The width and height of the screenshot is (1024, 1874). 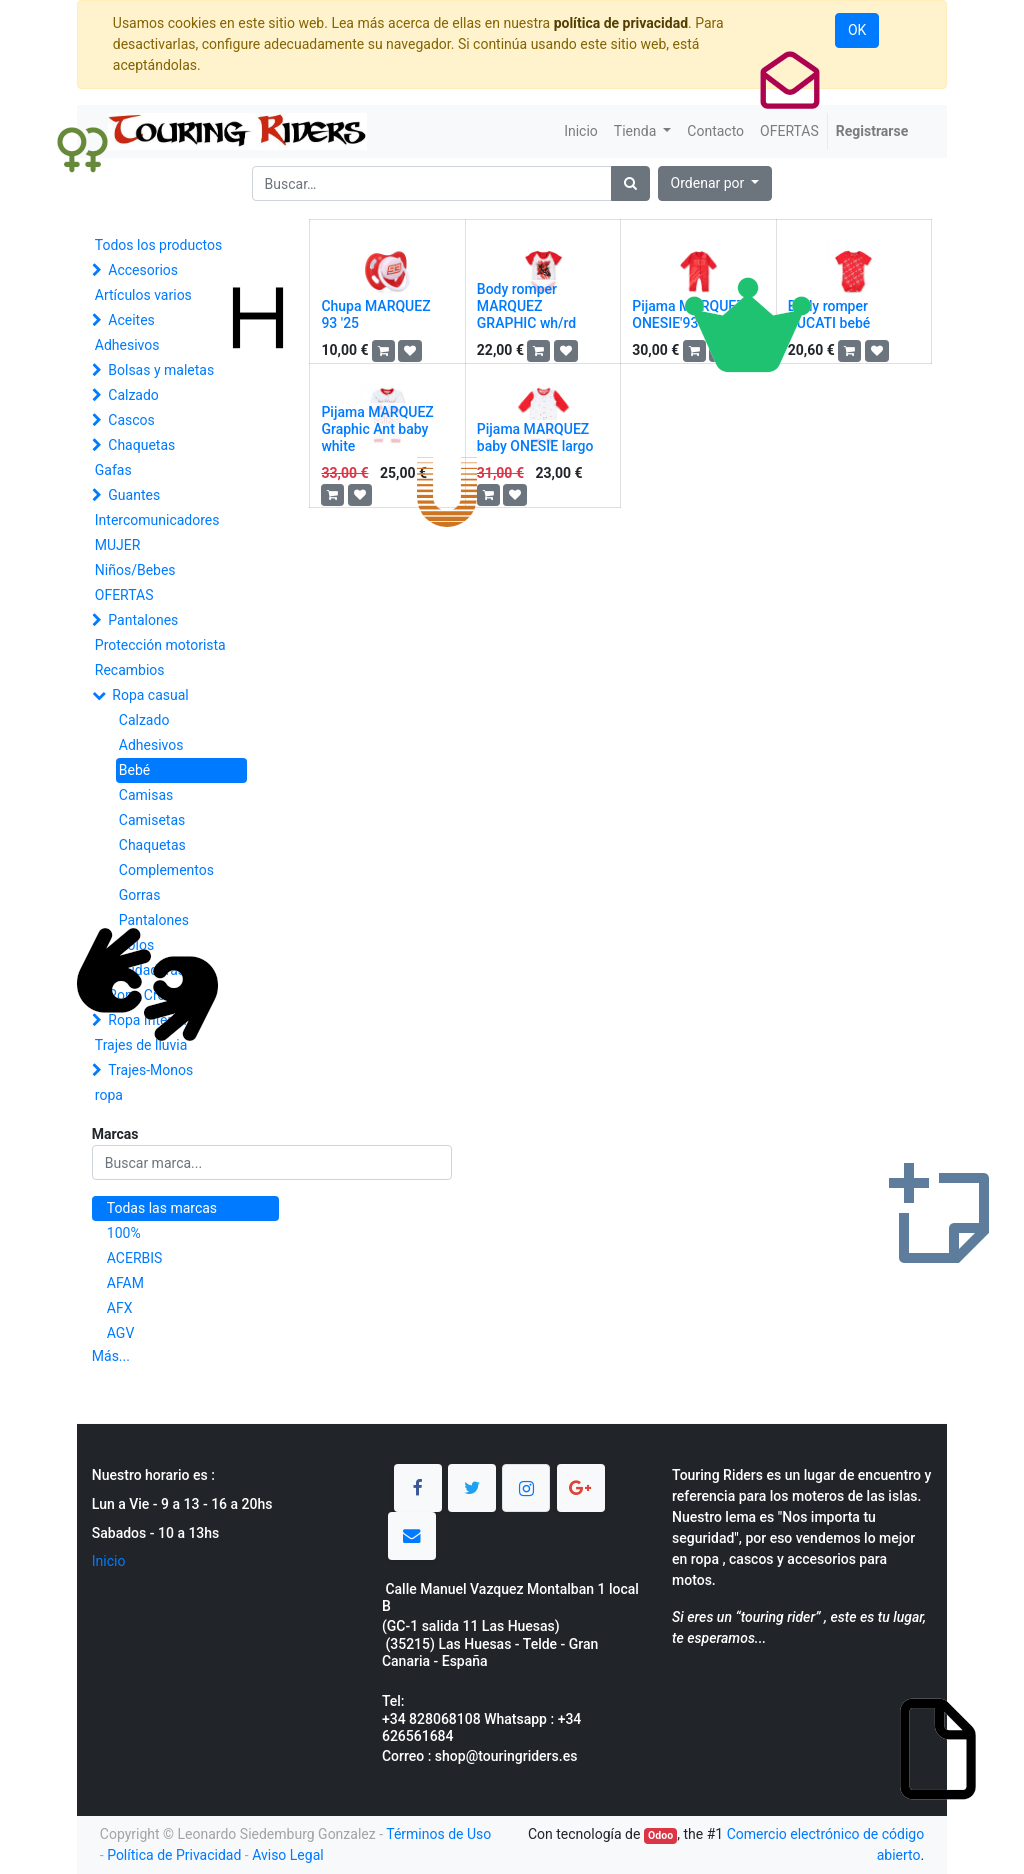 I want to click on view or open a file, so click(x=938, y=1749).